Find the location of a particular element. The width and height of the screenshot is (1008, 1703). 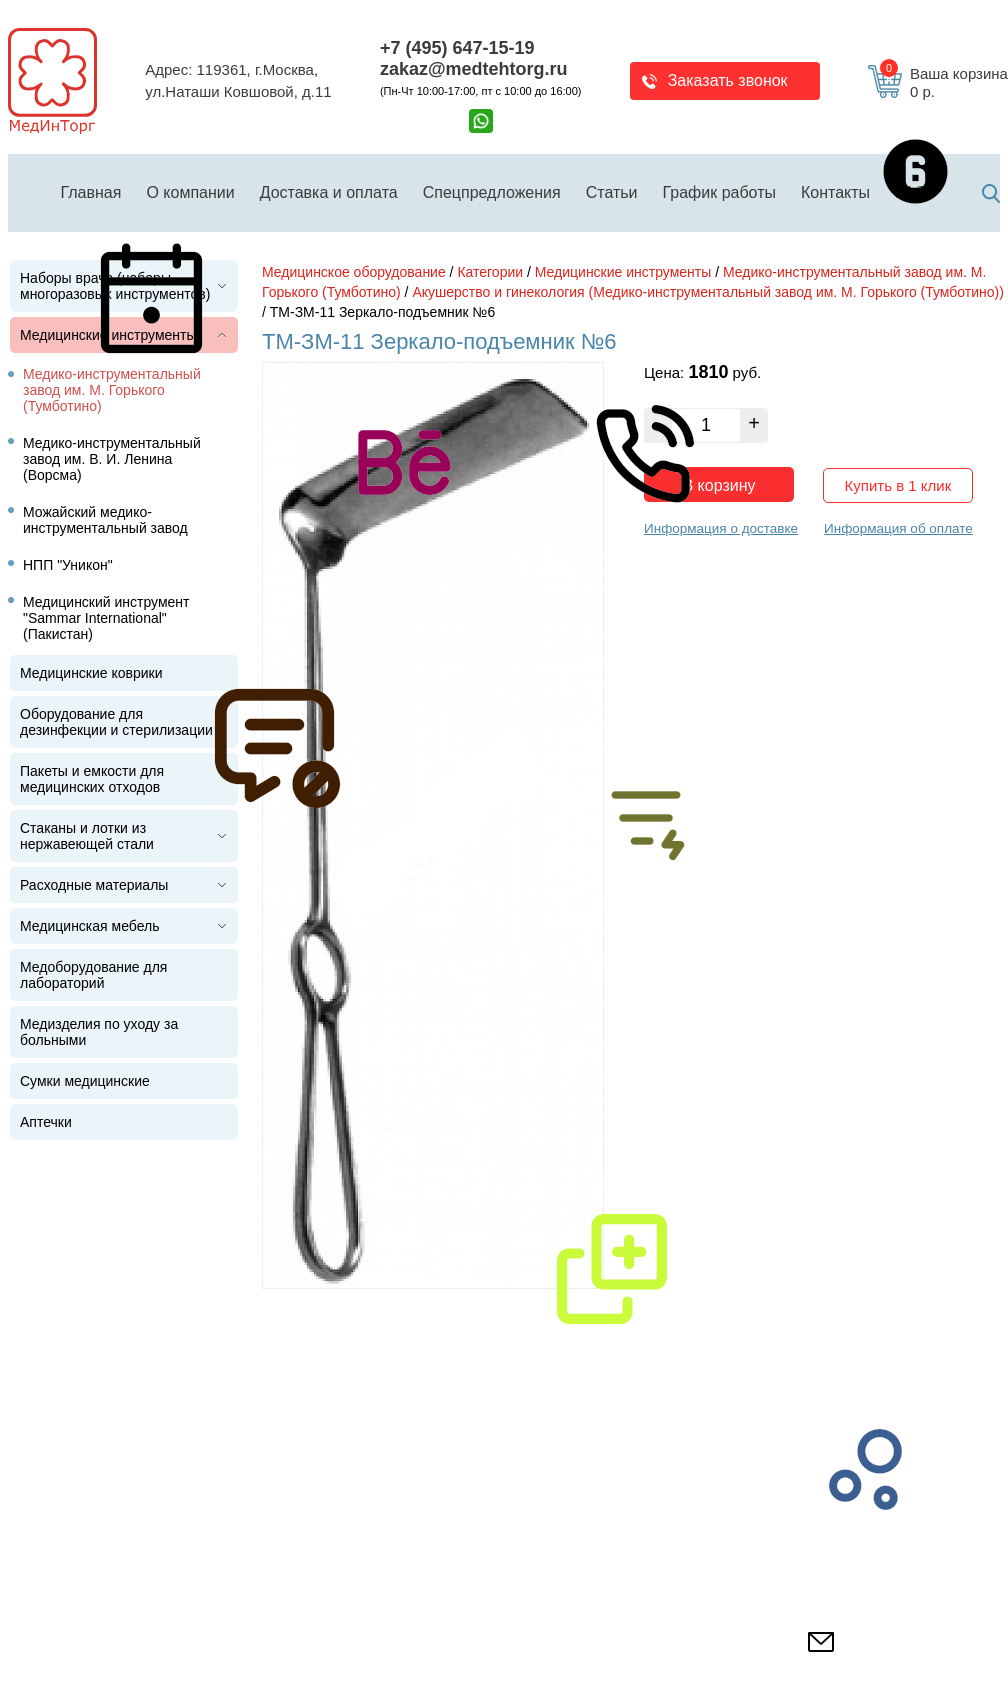

view bubble chart data visualization is located at coordinates (869, 1469).